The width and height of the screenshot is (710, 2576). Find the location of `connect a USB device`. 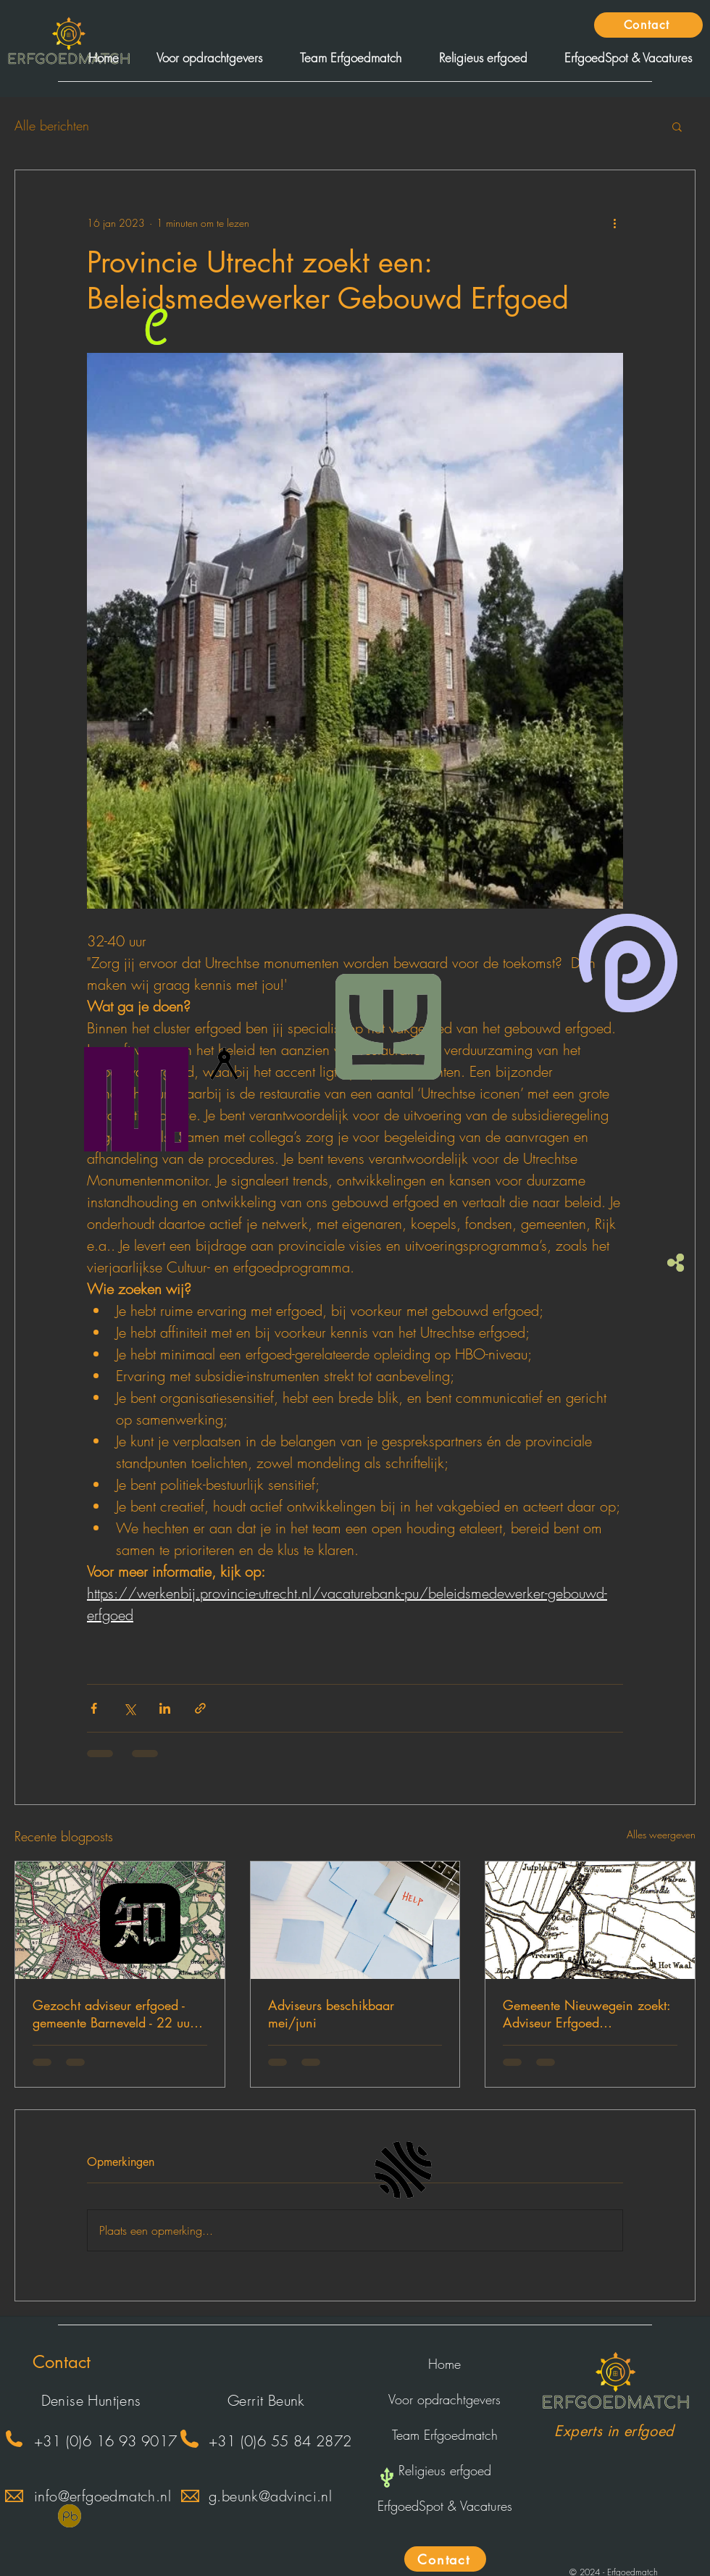

connect a USB device is located at coordinates (387, 2477).